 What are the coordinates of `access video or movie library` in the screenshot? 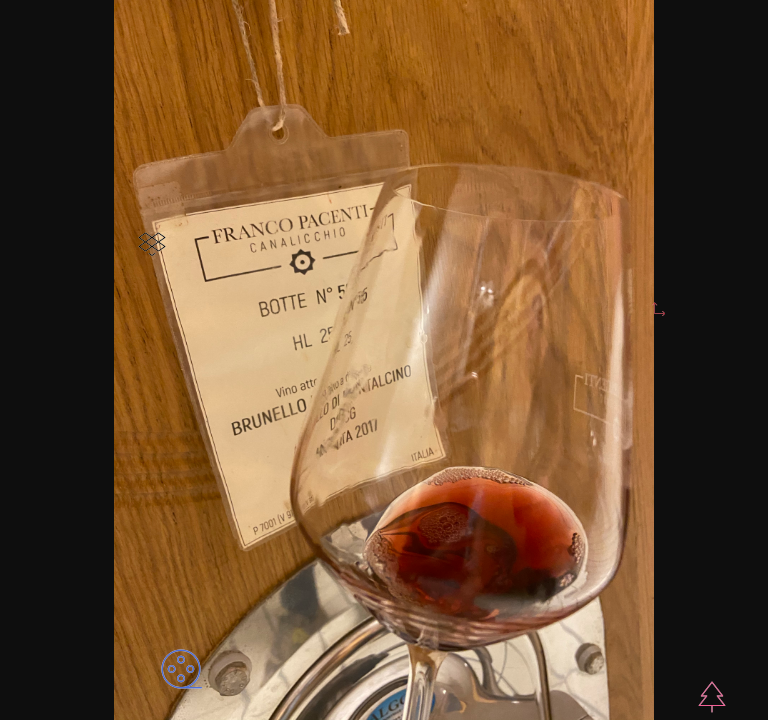 It's located at (181, 669).